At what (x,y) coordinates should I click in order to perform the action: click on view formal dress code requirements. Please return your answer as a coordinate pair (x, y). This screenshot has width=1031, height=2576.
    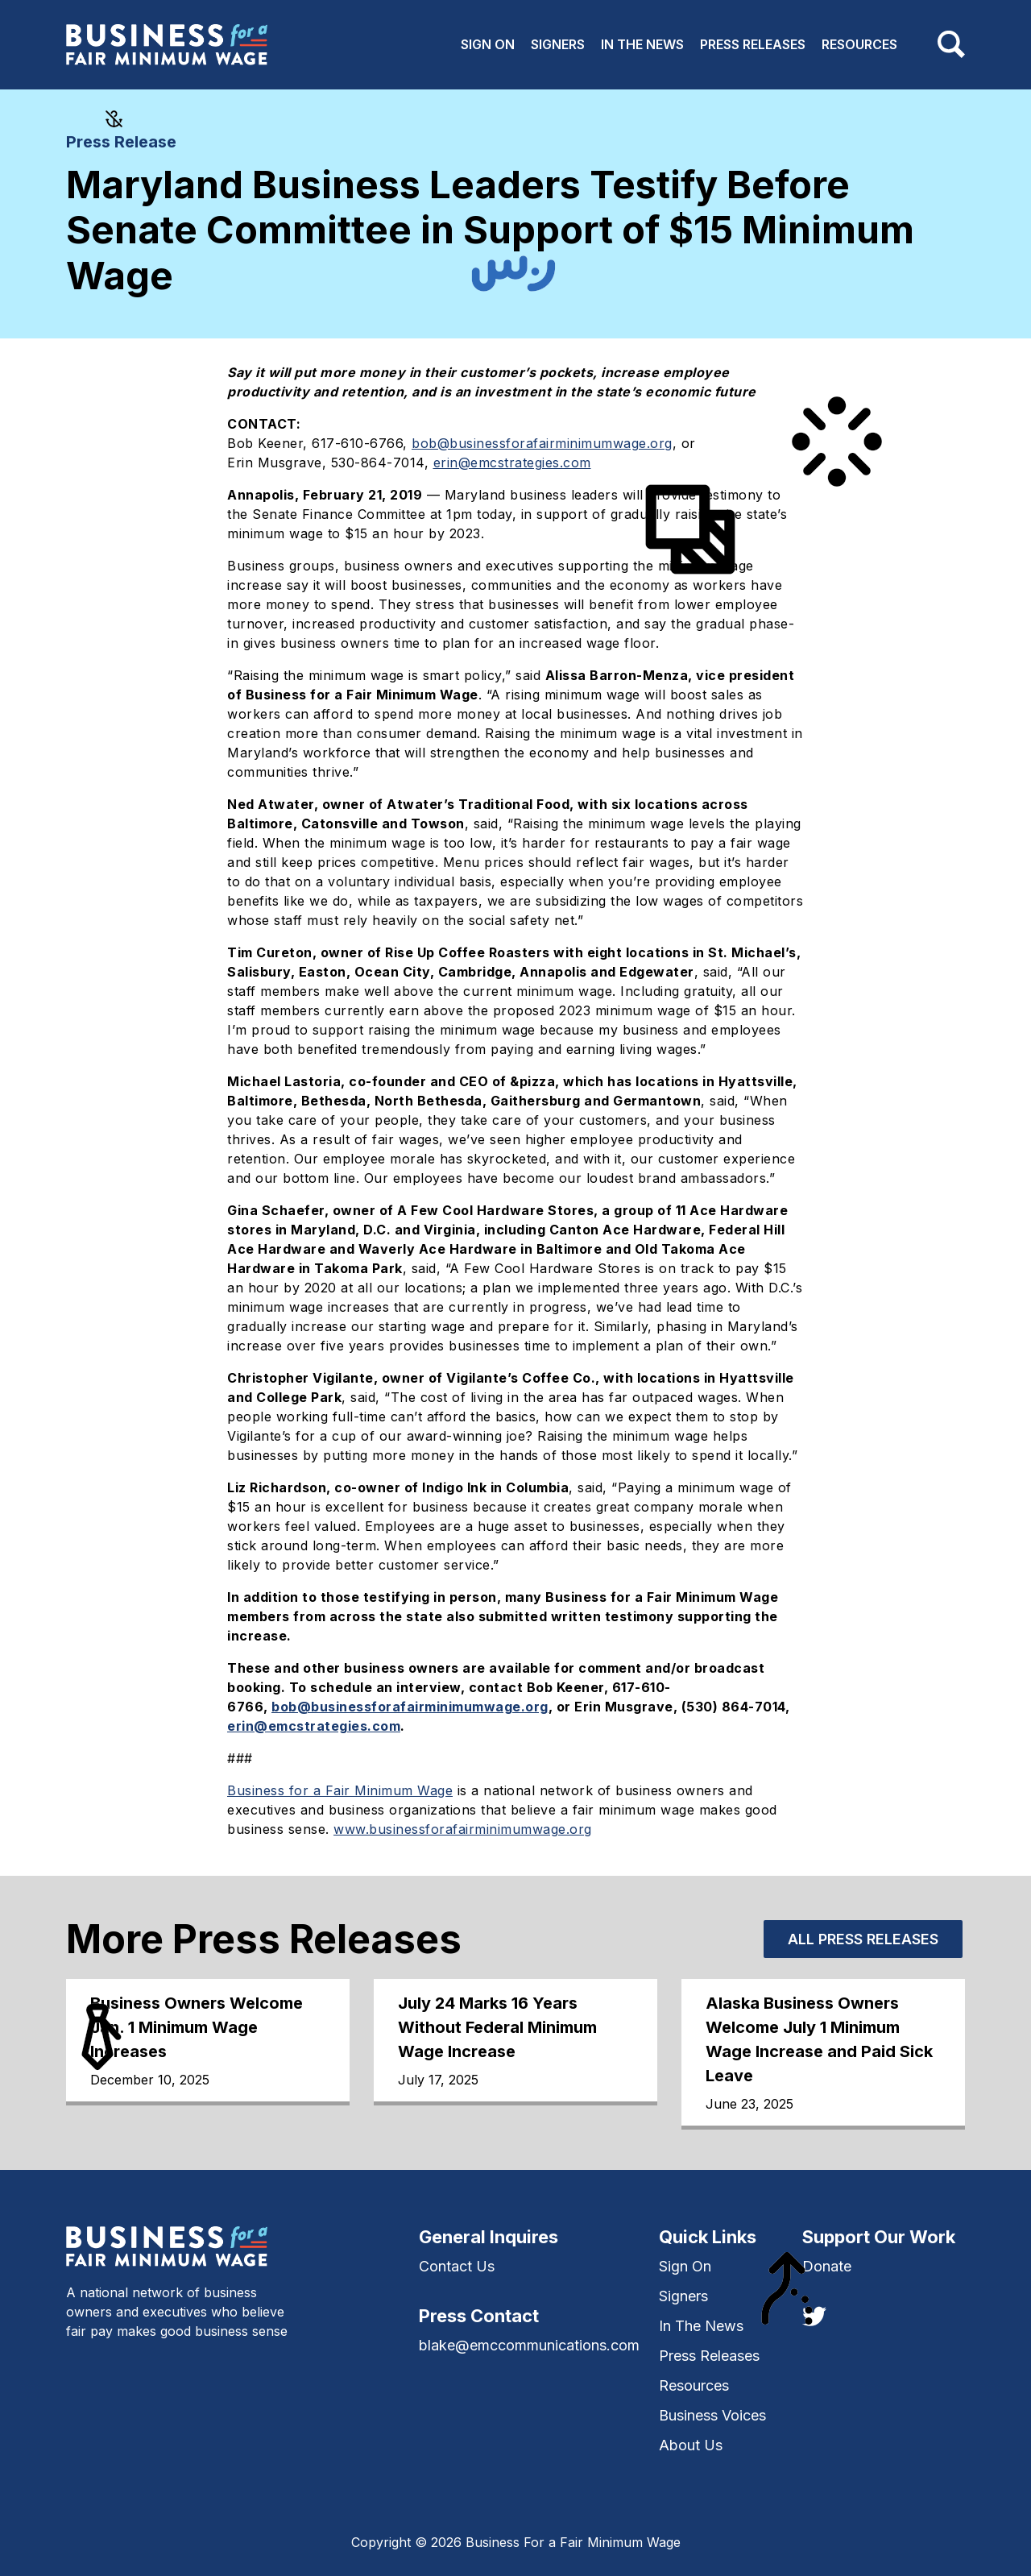
    Looking at the image, I should click on (97, 2035).